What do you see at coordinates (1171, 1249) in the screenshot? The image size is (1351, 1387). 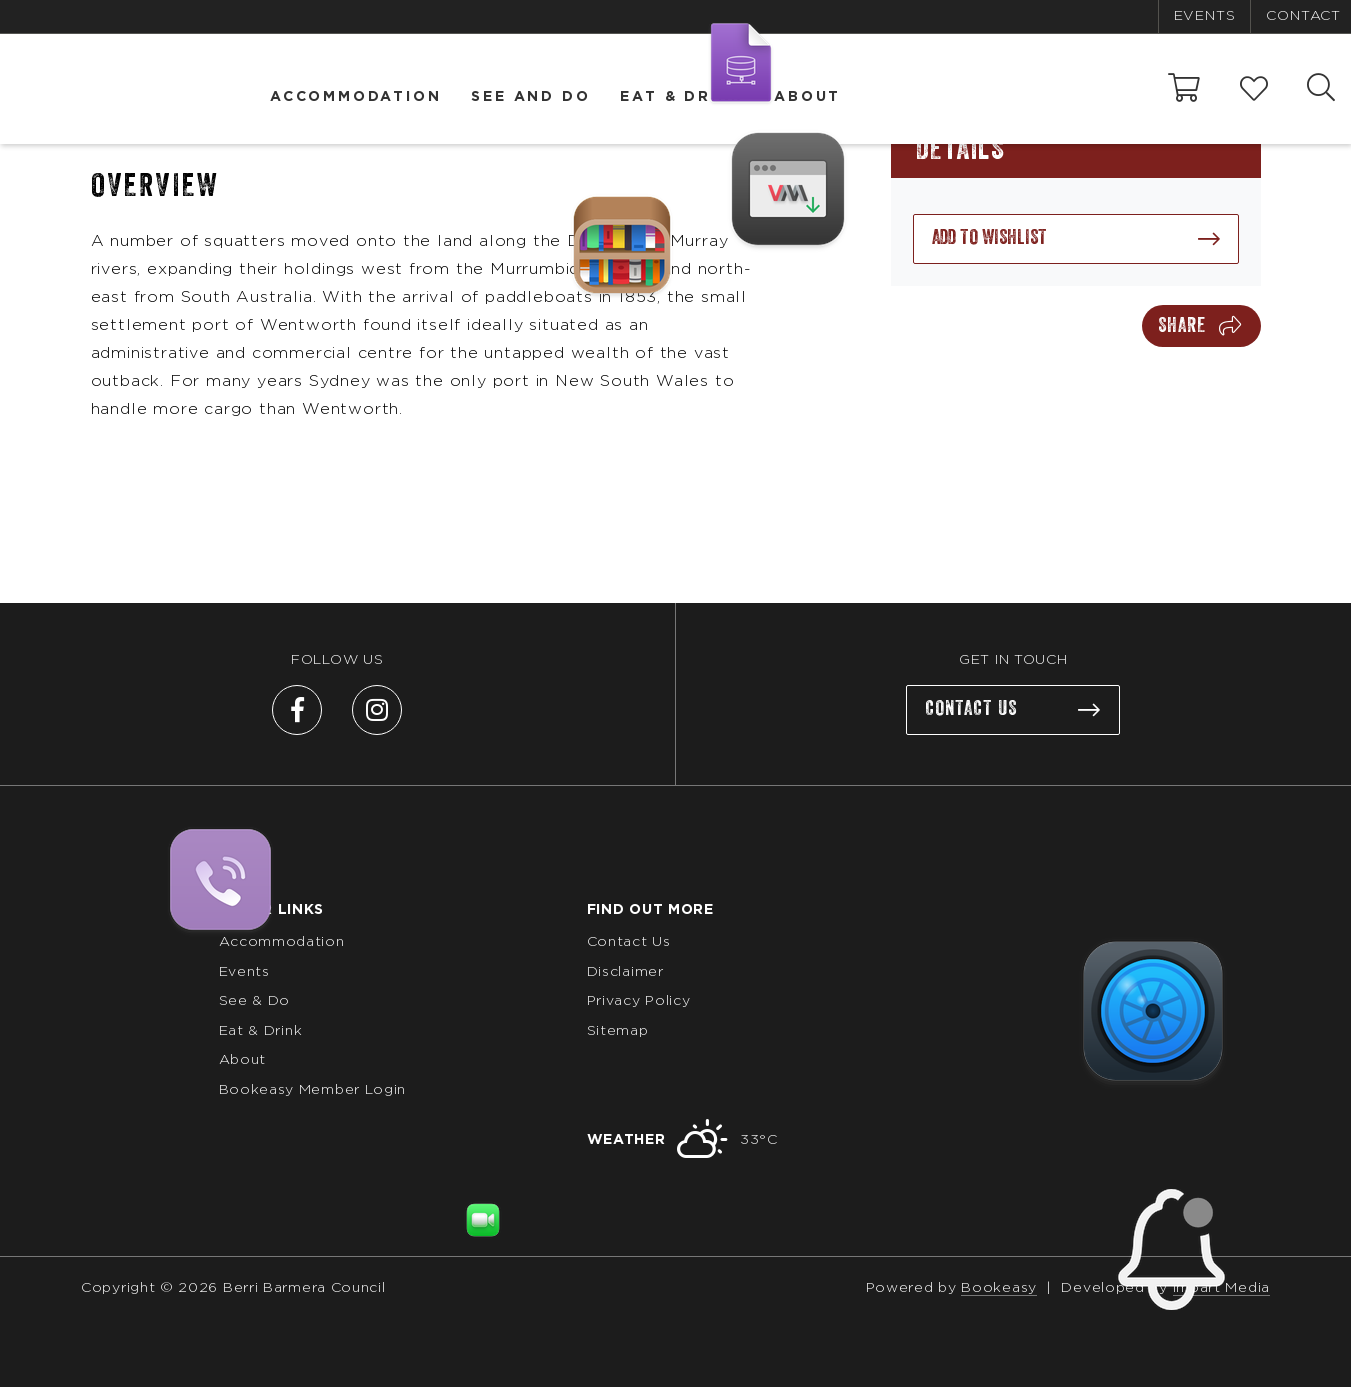 I see `no new notifications` at bounding box center [1171, 1249].